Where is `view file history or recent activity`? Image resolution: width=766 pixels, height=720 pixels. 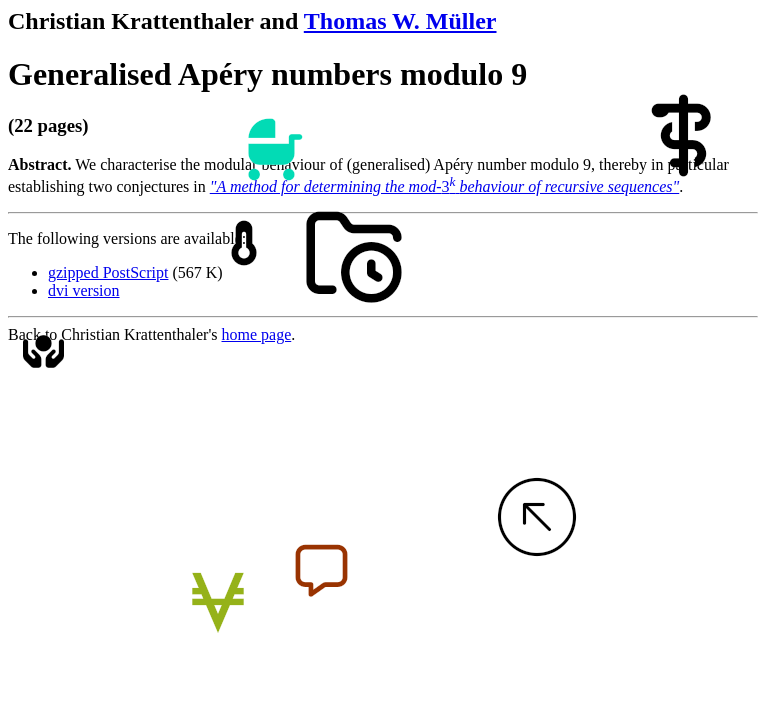 view file history or recent activity is located at coordinates (354, 255).